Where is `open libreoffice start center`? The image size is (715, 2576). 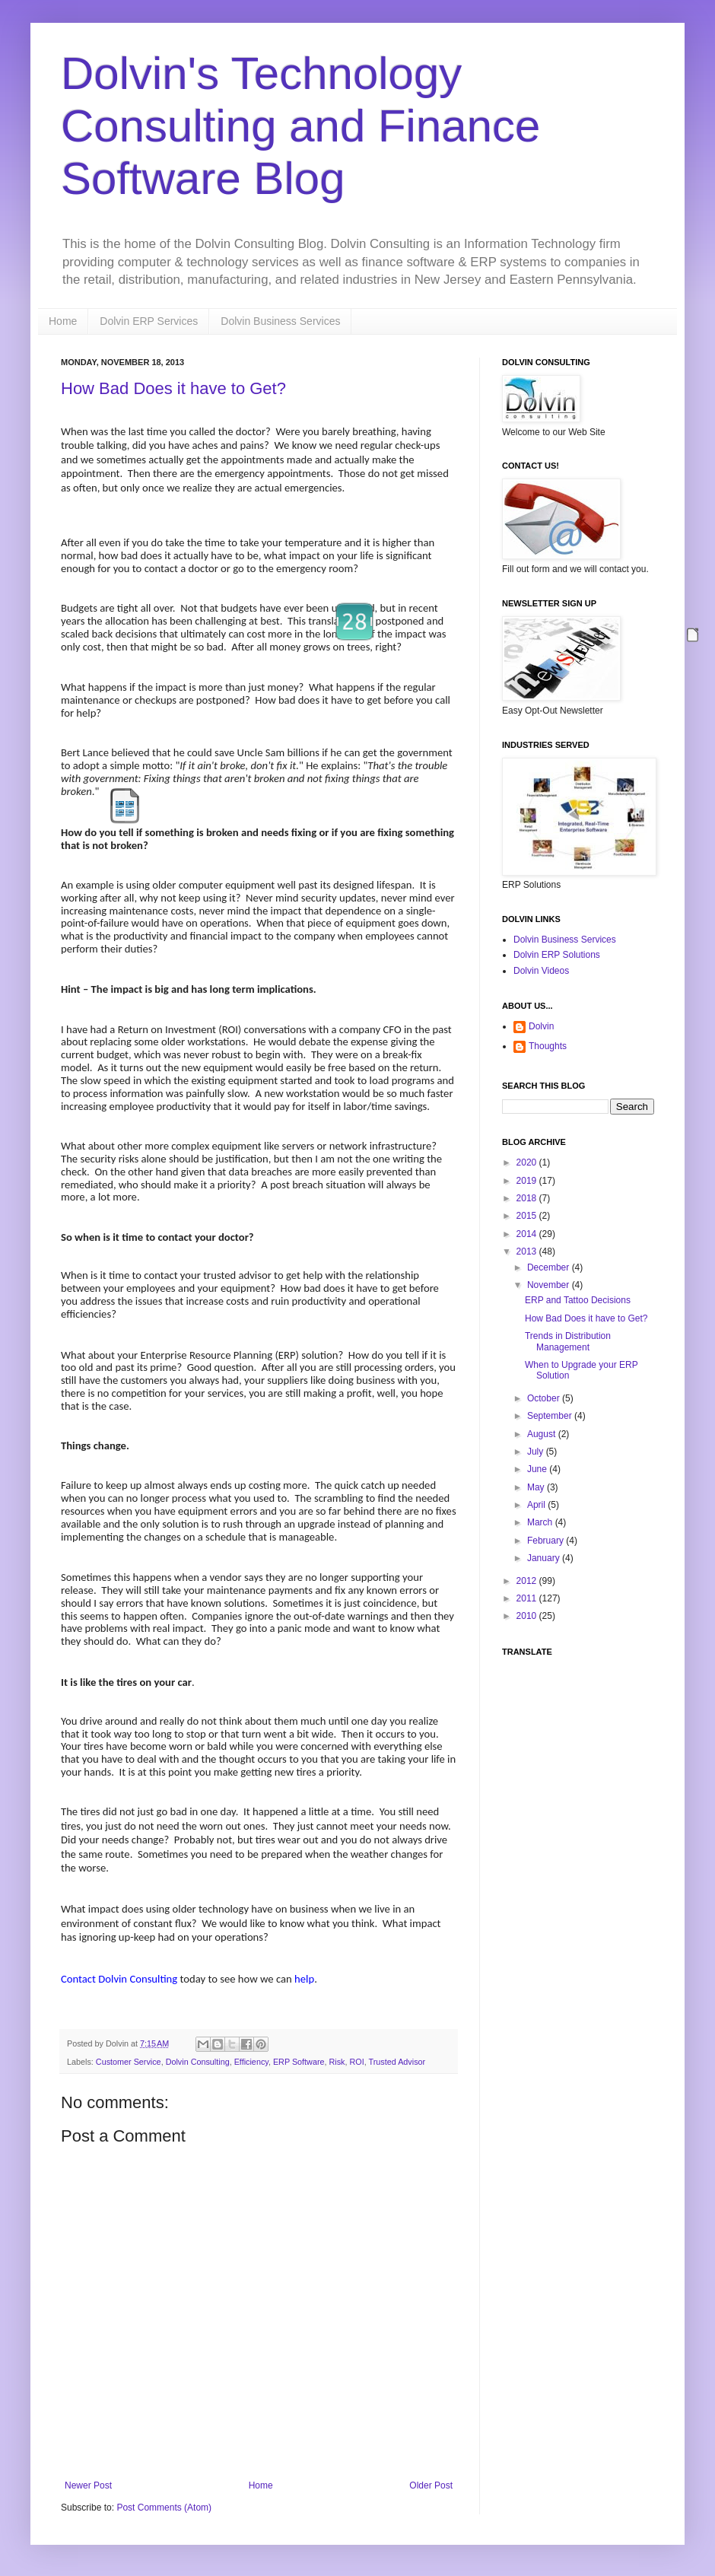
open libreoffice start center is located at coordinates (692, 634).